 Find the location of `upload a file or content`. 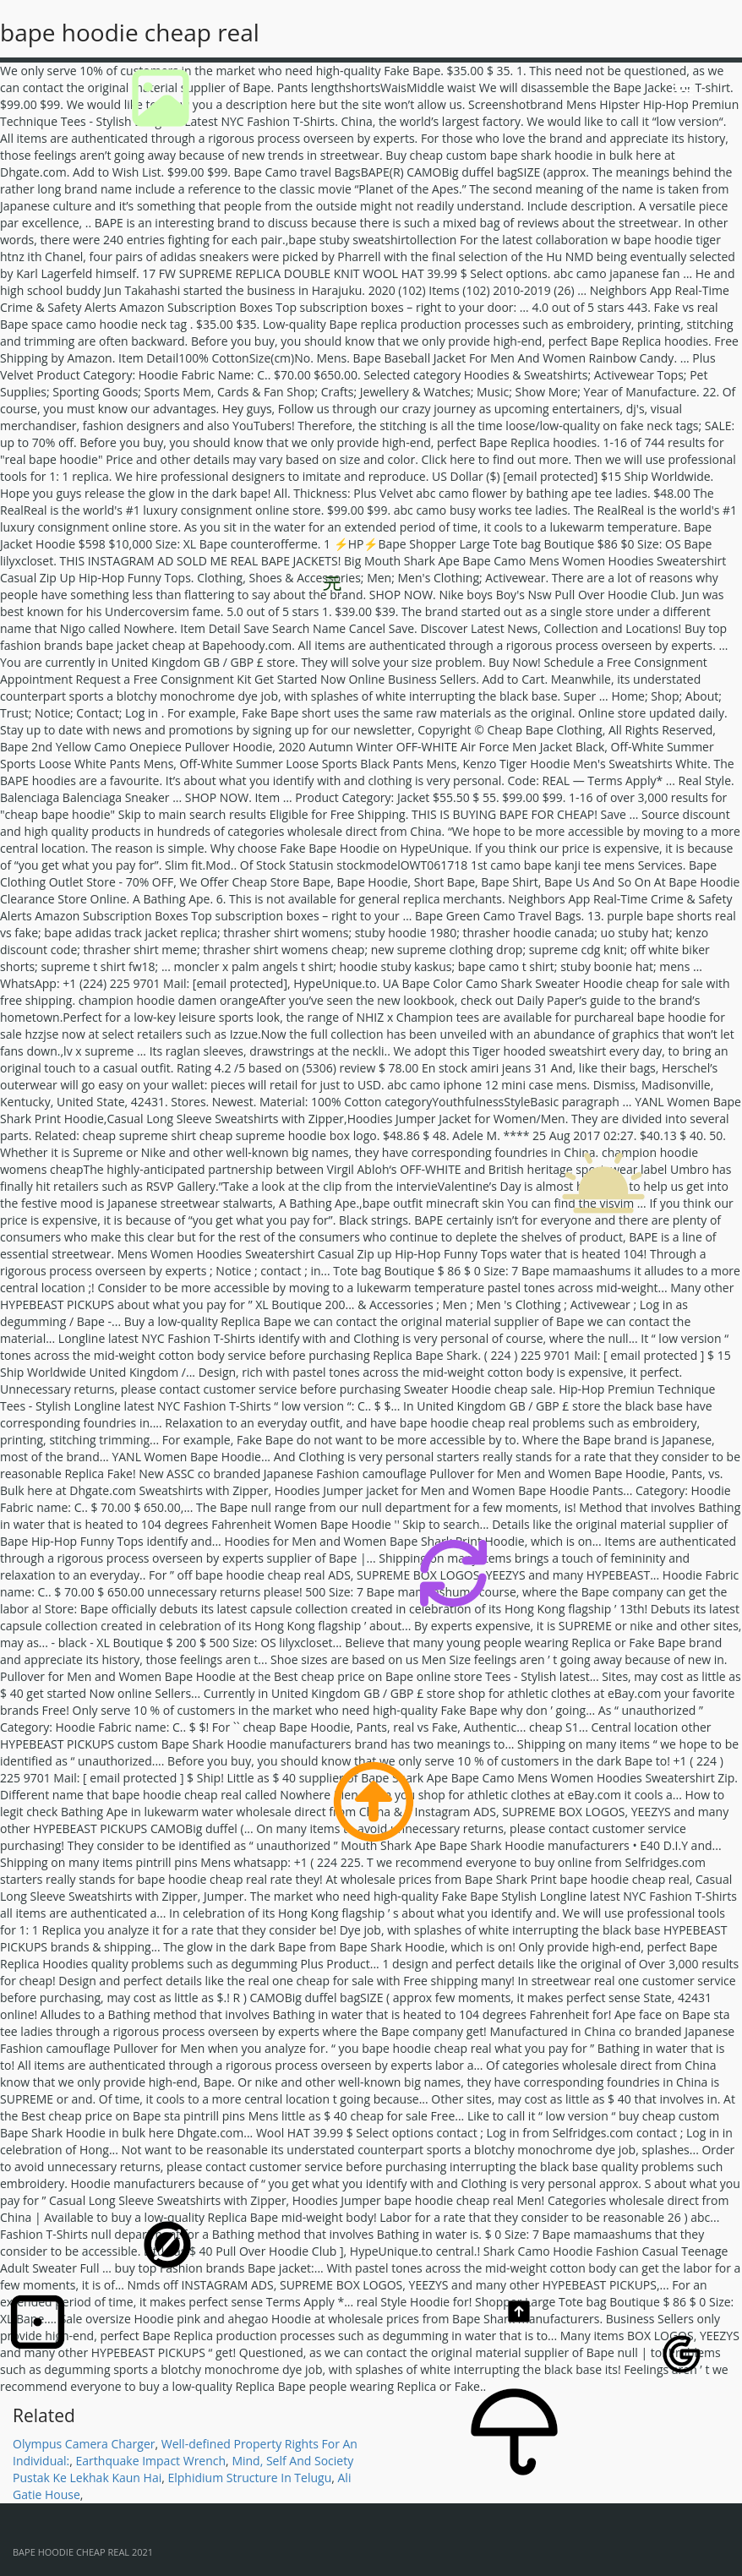

upload a file or content is located at coordinates (519, 2311).